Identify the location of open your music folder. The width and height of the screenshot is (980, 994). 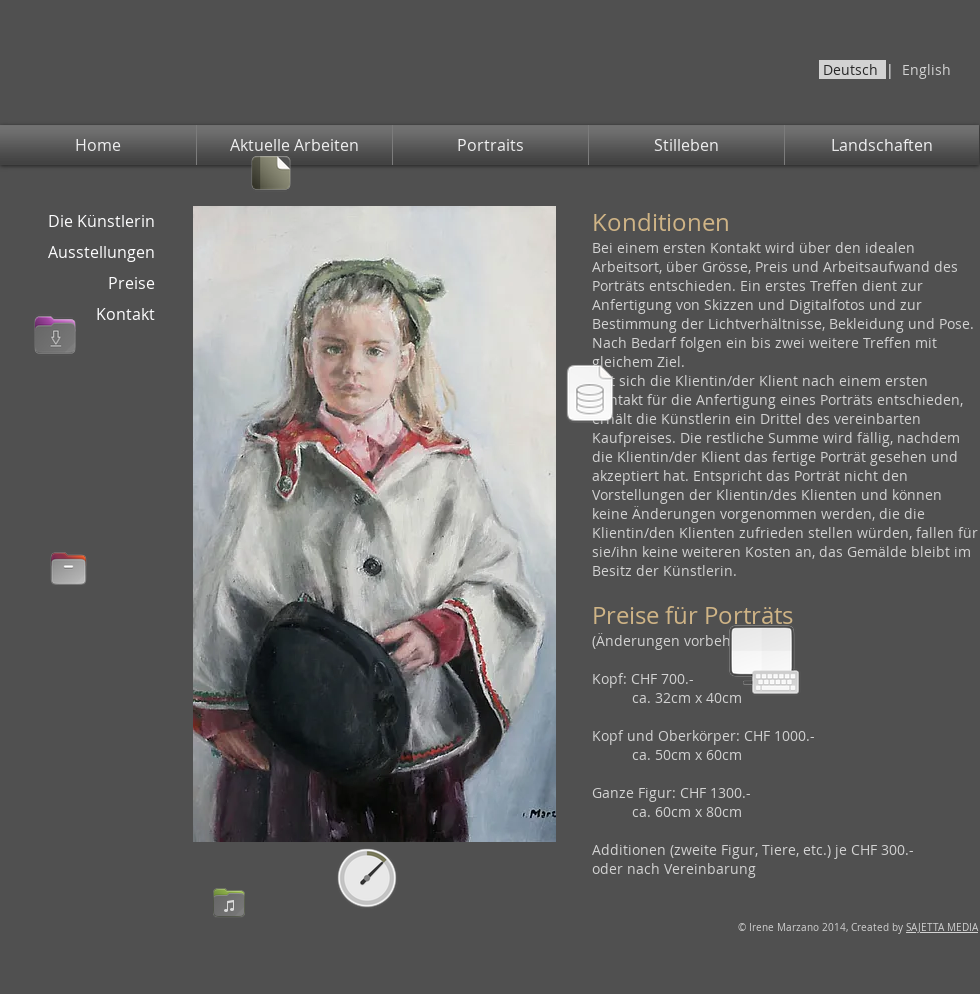
(229, 902).